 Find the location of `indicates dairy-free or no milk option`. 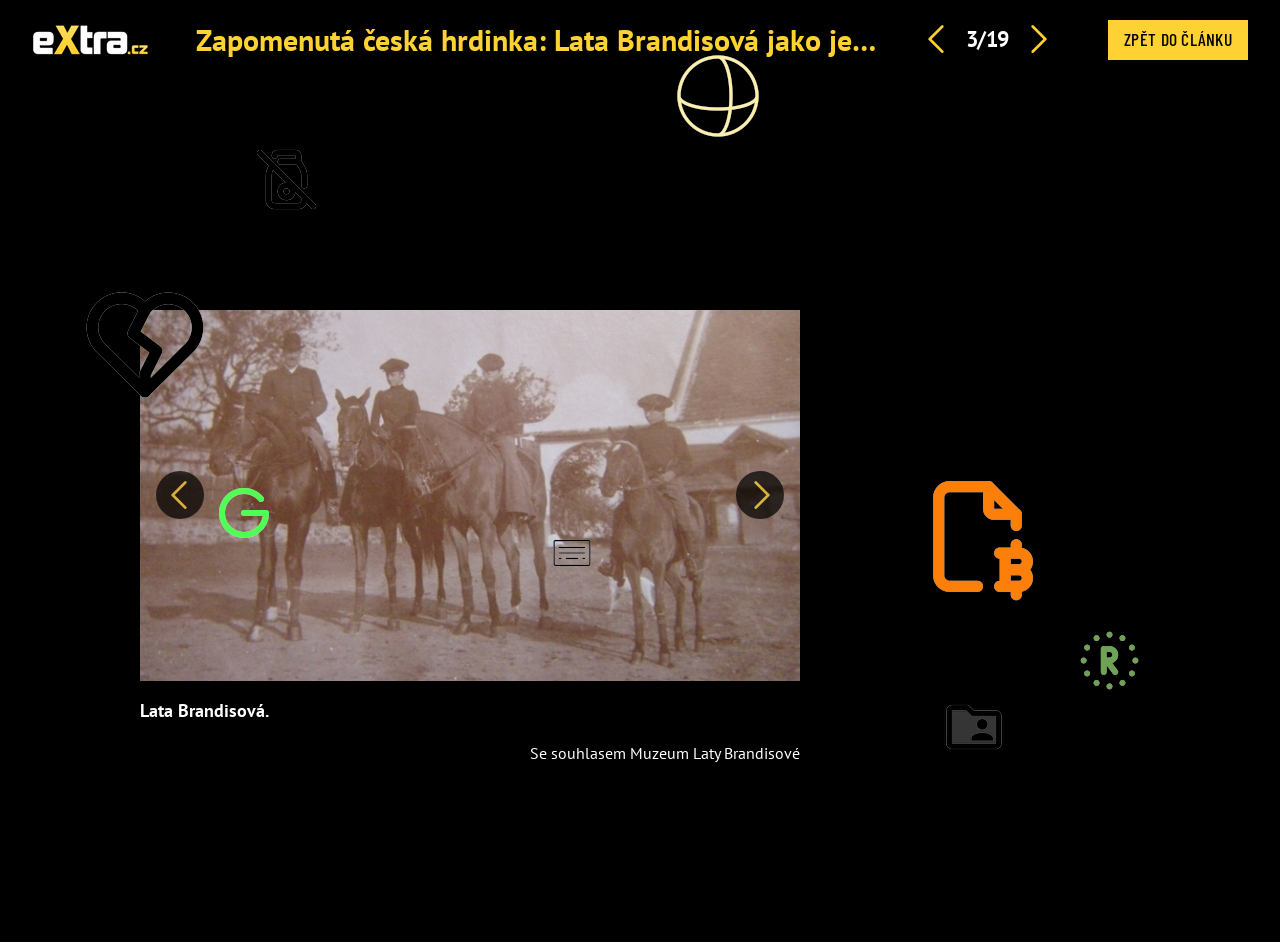

indicates dairy-free or no milk option is located at coordinates (286, 179).